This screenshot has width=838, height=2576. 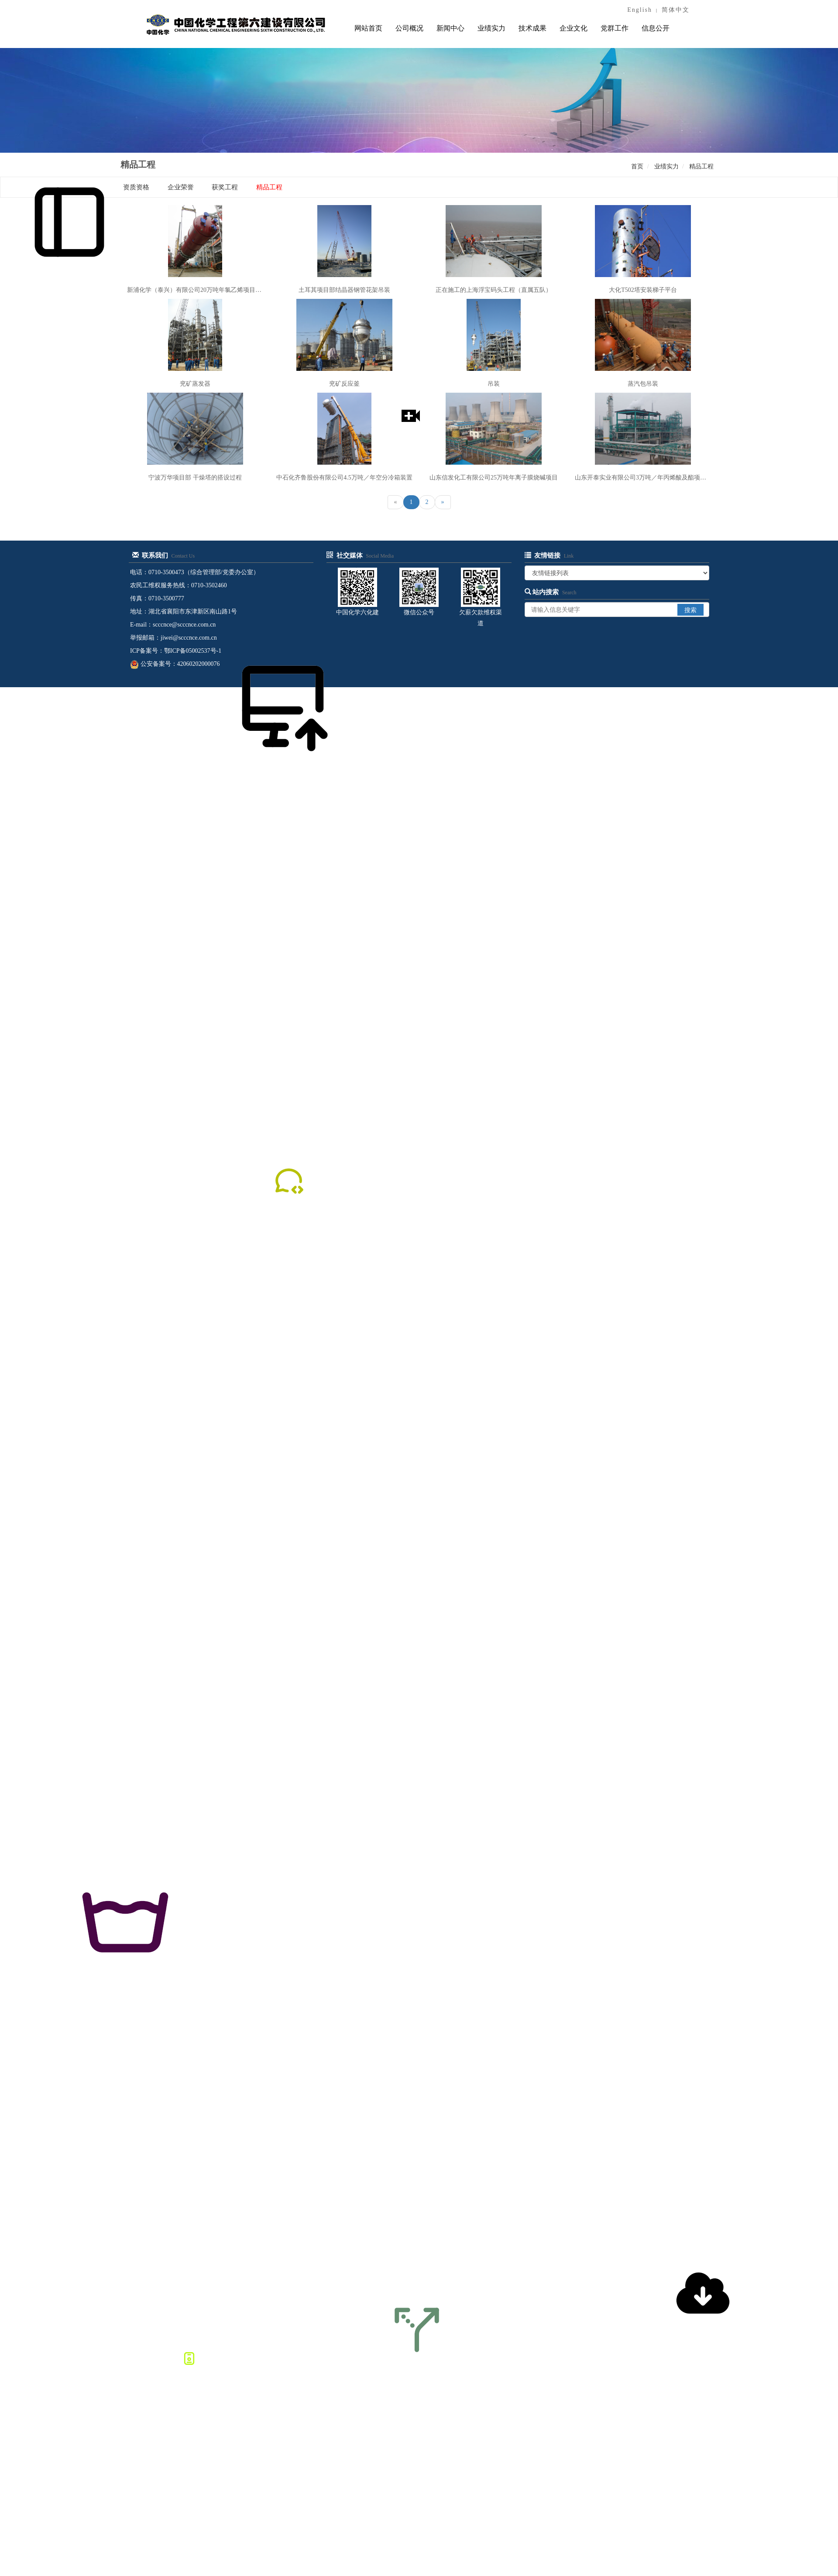 I want to click on take alternate route to the right, so click(x=417, y=2330).